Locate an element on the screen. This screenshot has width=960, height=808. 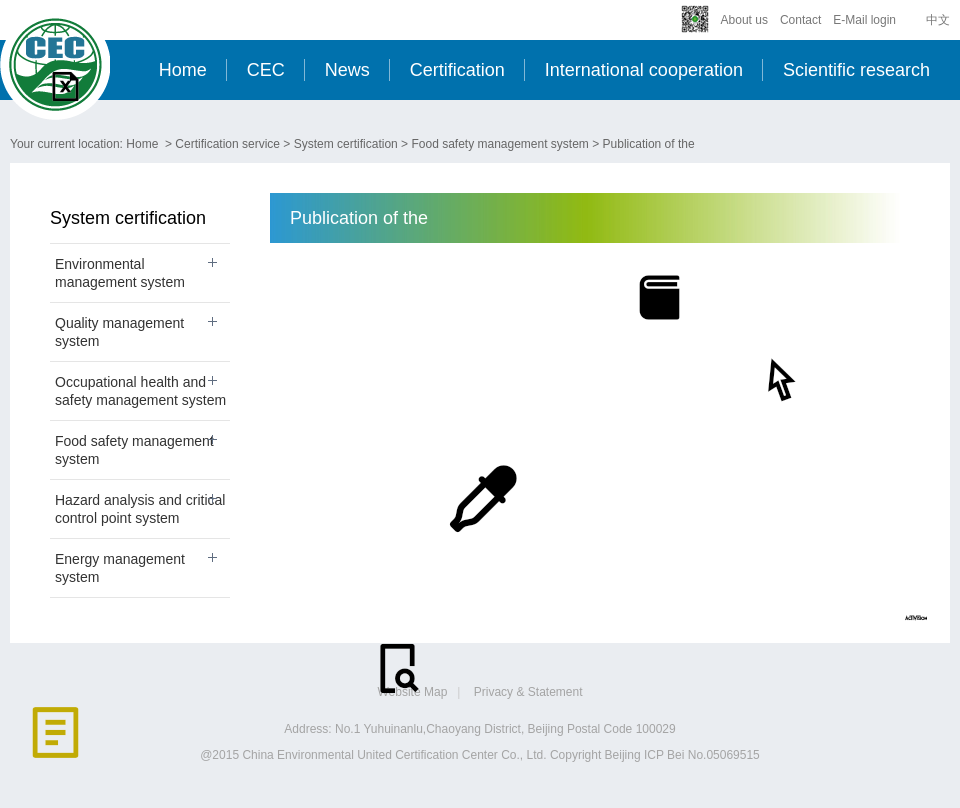
view document list is located at coordinates (55, 732).